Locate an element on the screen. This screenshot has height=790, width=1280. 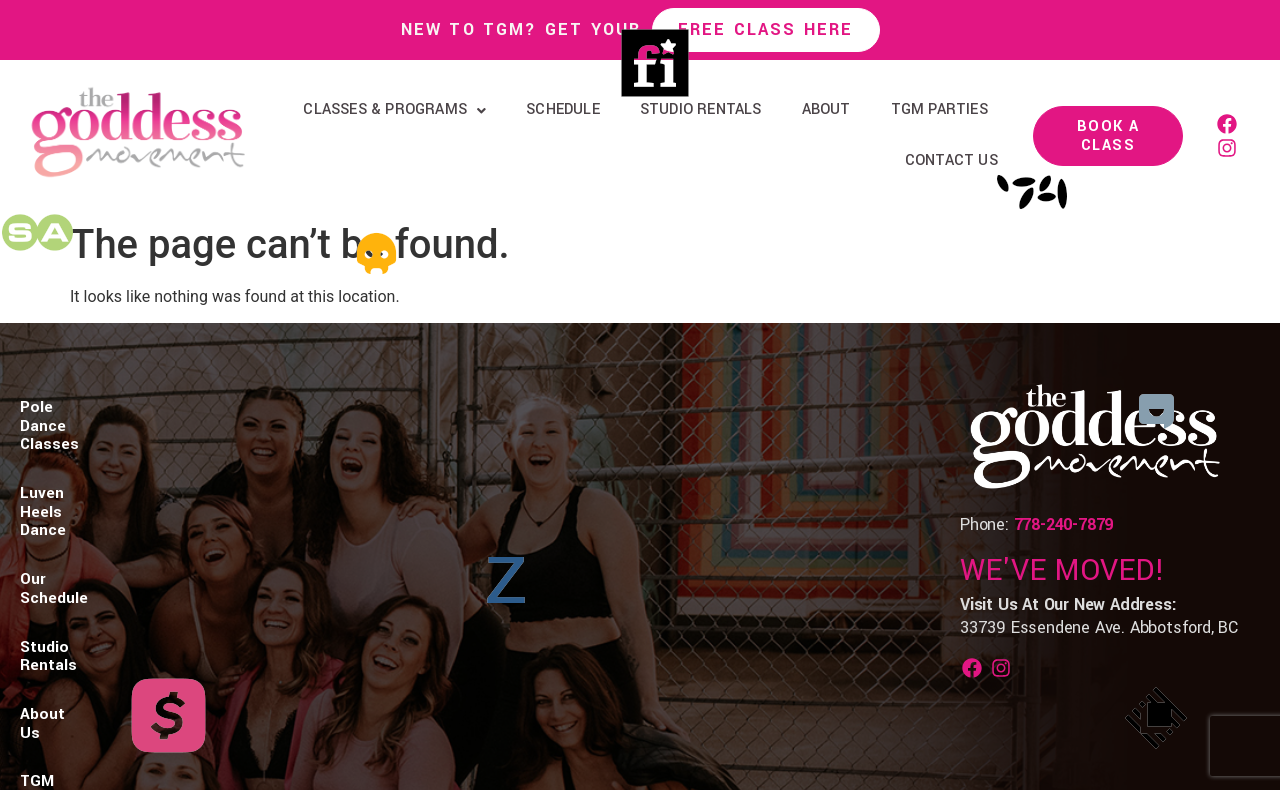
Sabancı Holding company logo is located at coordinates (37, 232).